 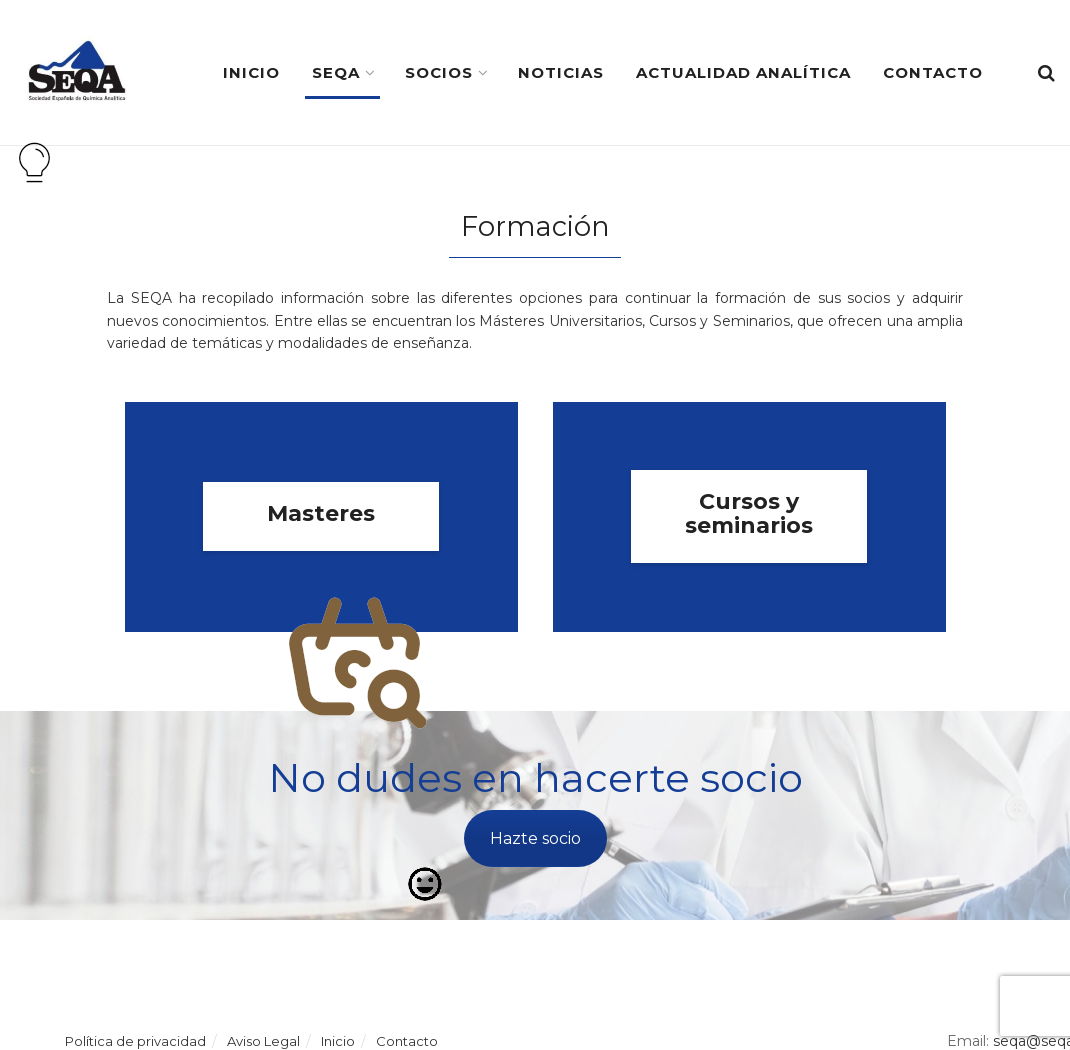 What do you see at coordinates (34, 162) in the screenshot?
I see `view tips or helpful suggestions` at bounding box center [34, 162].